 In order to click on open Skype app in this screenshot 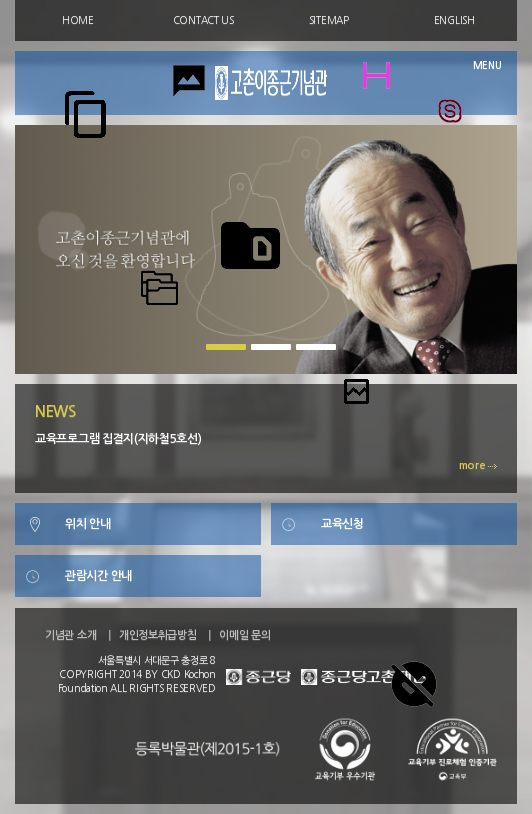, I will do `click(450, 111)`.